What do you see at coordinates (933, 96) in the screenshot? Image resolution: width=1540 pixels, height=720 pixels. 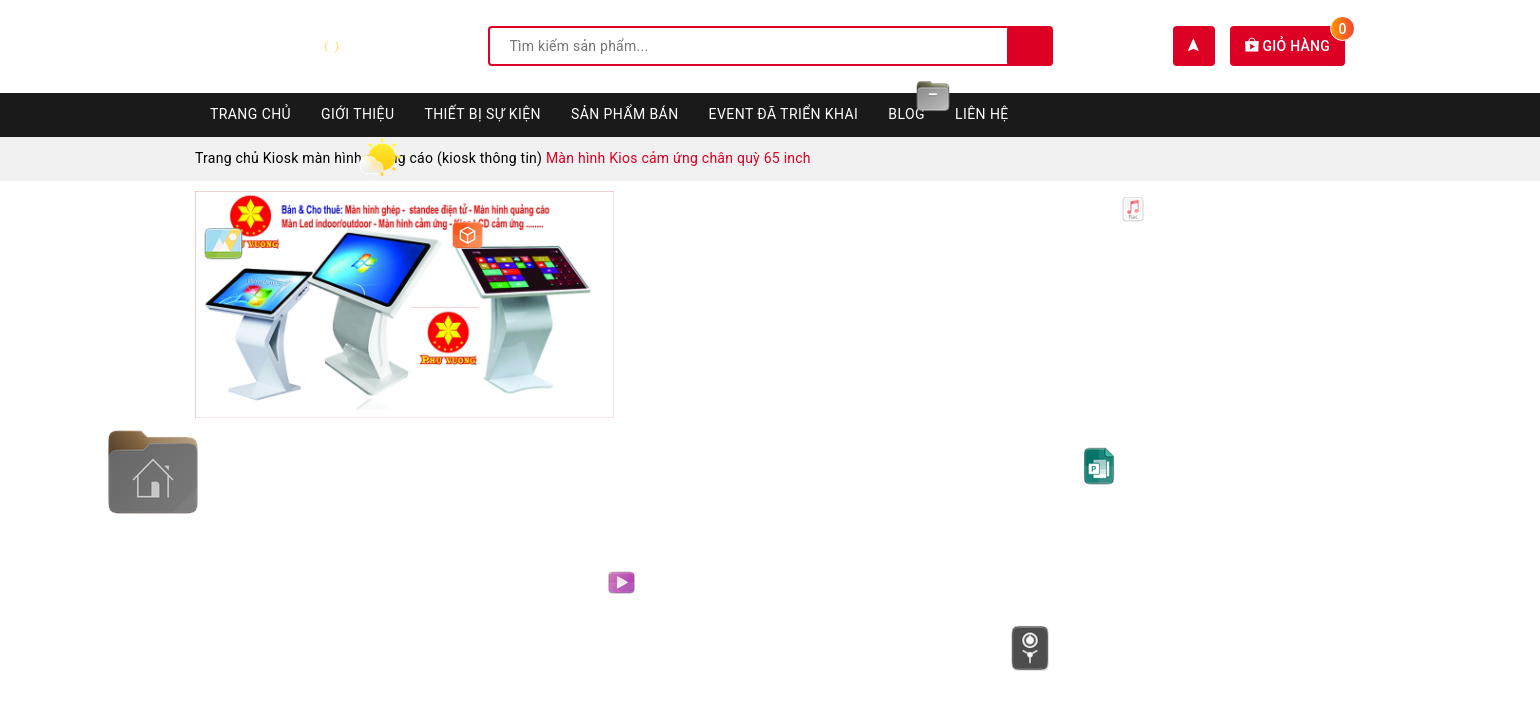 I see `open the file manager` at bounding box center [933, 96].